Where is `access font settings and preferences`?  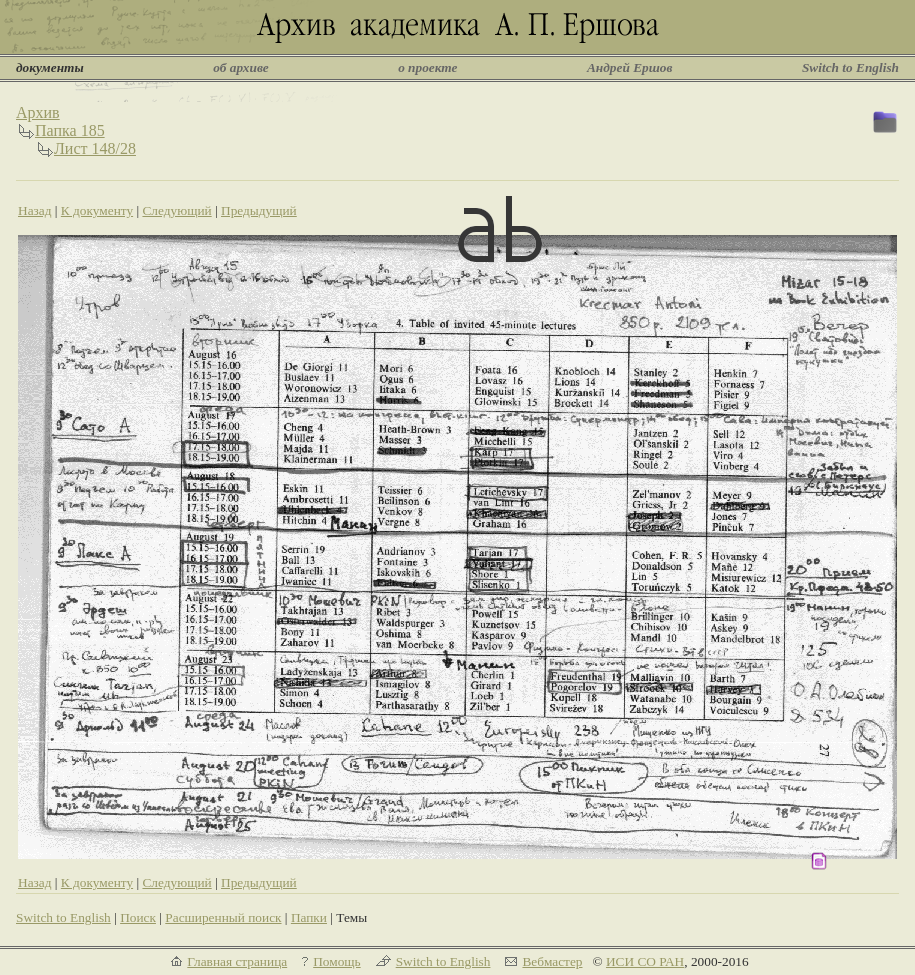
access font settings and preferences is located at coordinates (500, 232).